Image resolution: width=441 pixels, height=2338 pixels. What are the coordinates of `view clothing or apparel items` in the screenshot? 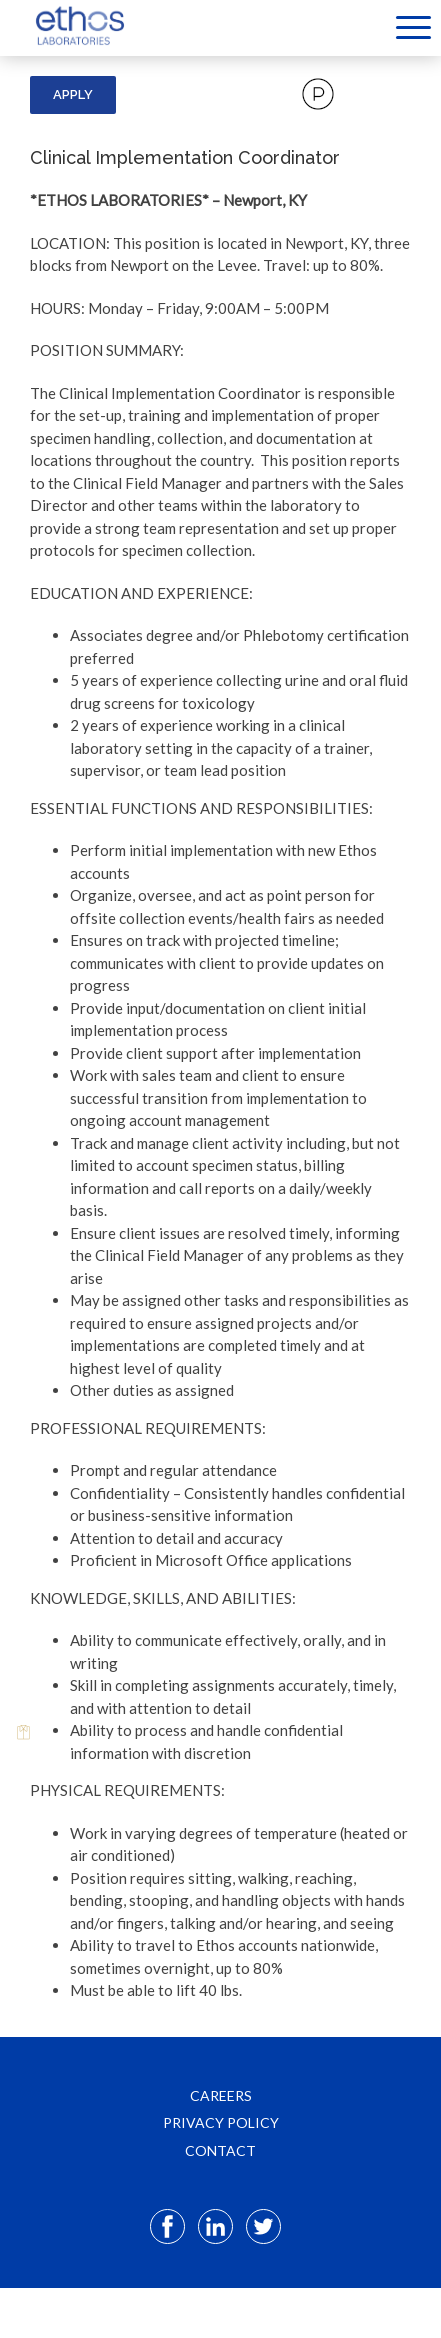 It's located at (23, 1732).